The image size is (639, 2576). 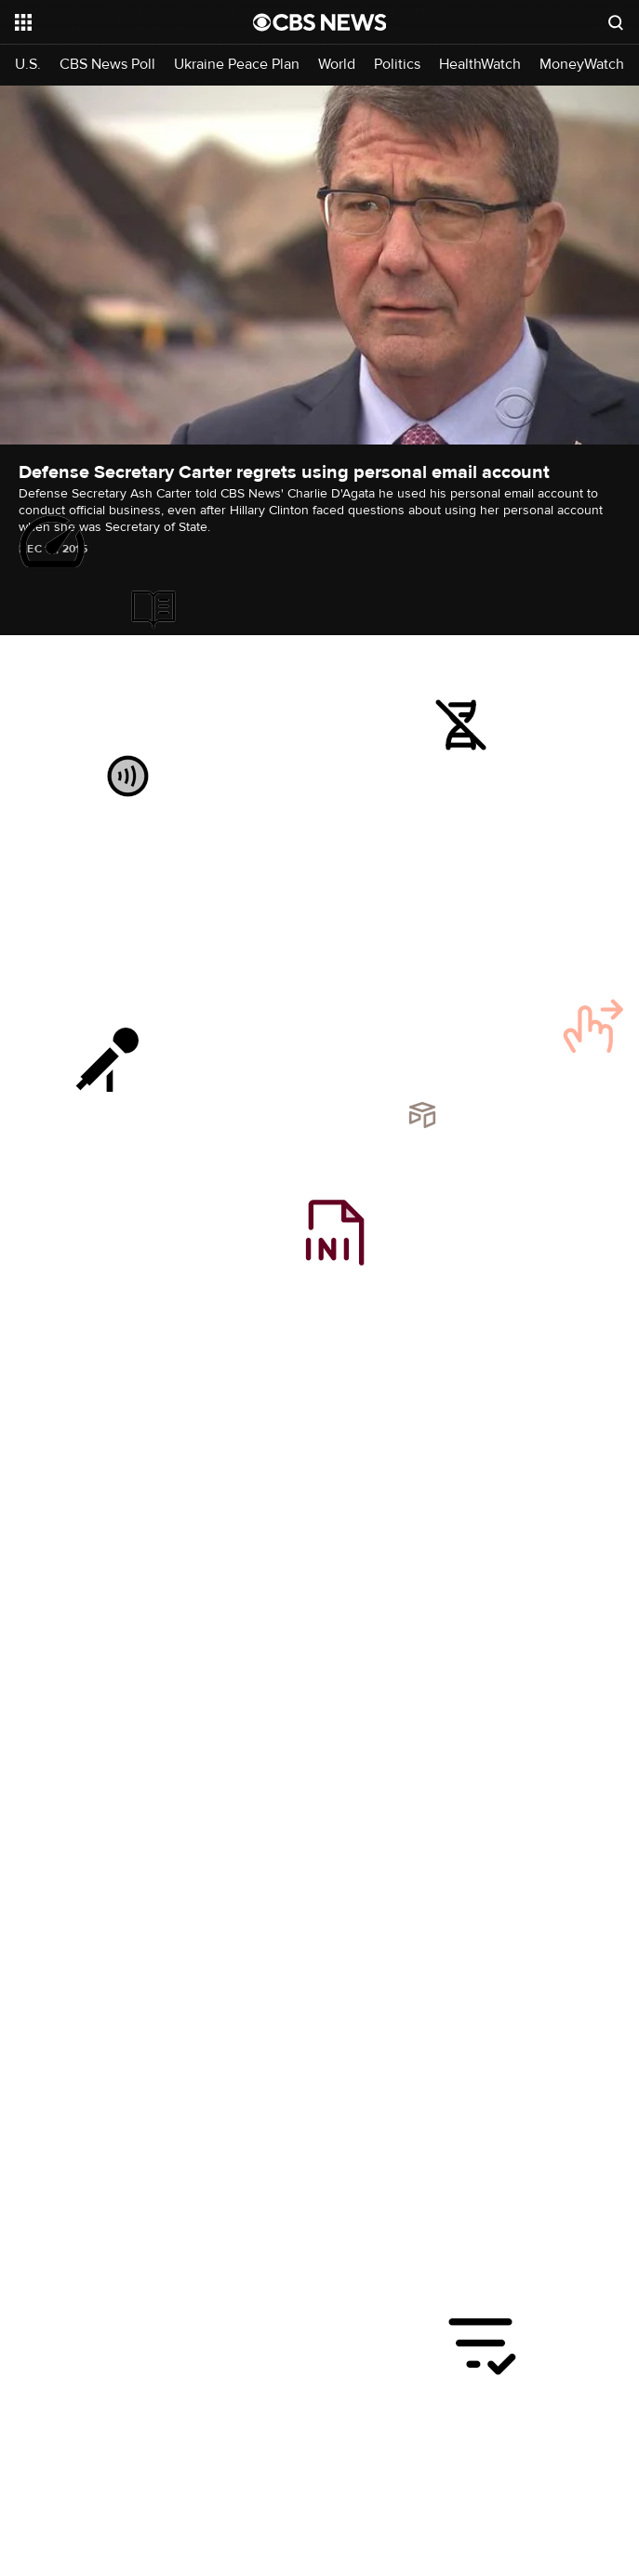 I want to click on disable genetic or DNA-related features, so click(x=460, y=724).